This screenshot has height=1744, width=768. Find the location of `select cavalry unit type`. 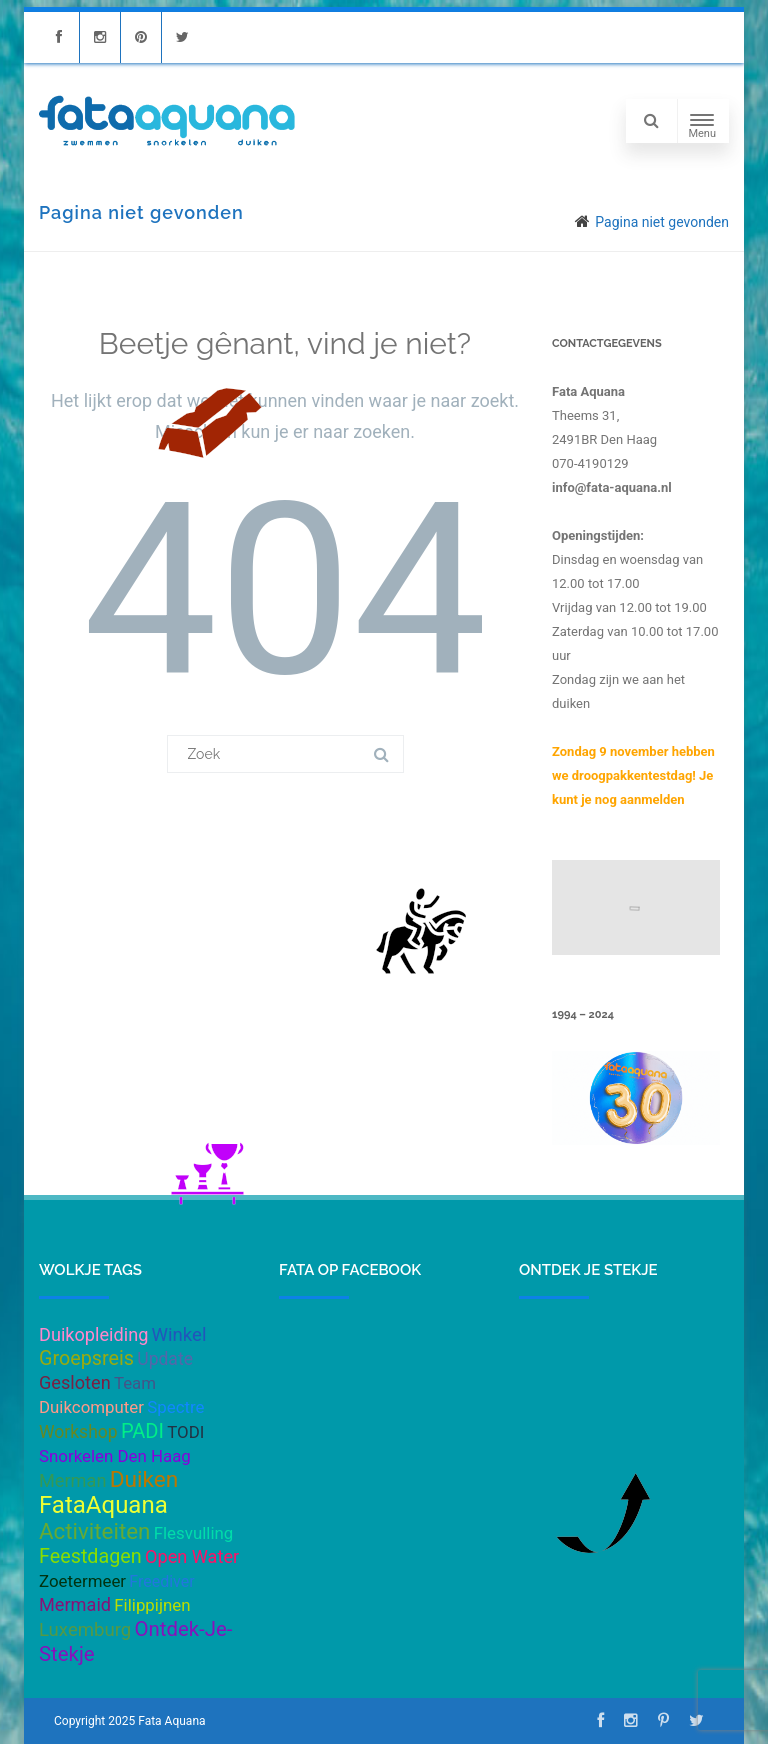

select cavalry unit type is located at coordinates (421, 931).